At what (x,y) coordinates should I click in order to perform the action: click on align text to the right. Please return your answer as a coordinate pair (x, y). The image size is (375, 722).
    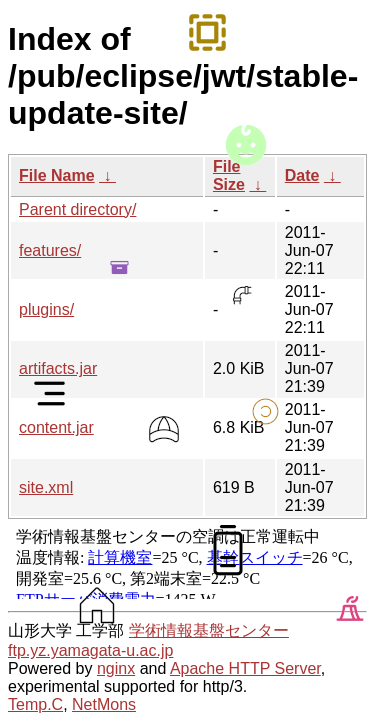
    Looking at the image, I should click on (49, 393).